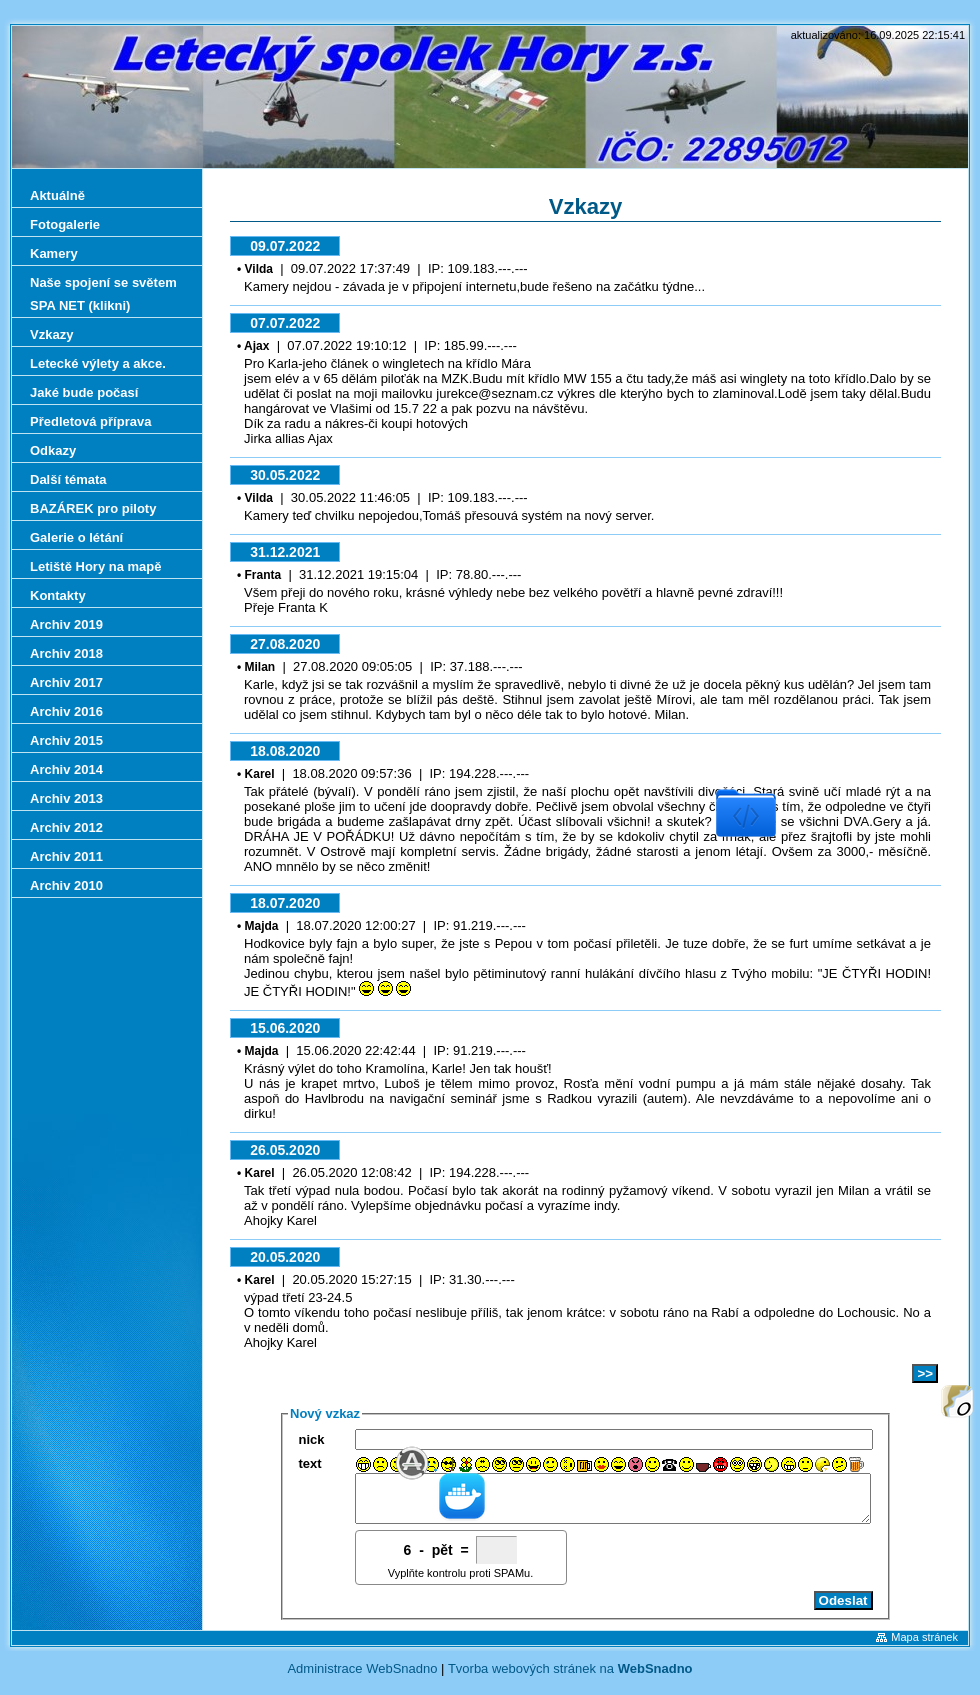 The height and width of the screenshot is (1695, 980). I want to click on open opencpn marine navigation app, so click(957, 1401).